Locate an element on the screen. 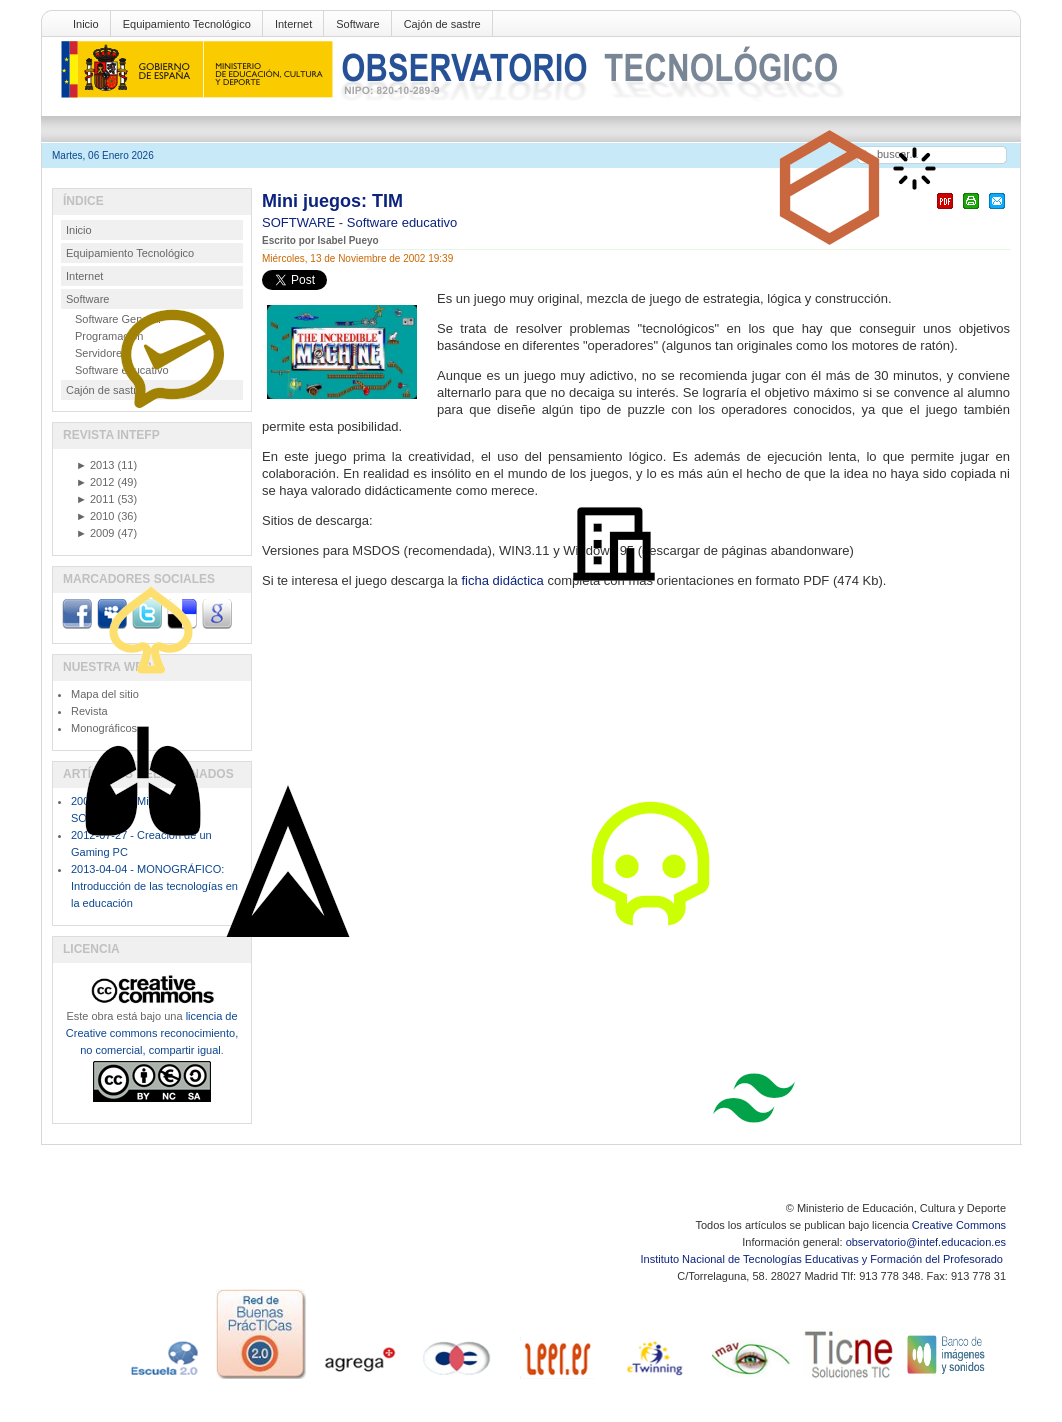 This screenshot has height=1422, width=1062. indicates content is loading is located at coordinates (914, 168).